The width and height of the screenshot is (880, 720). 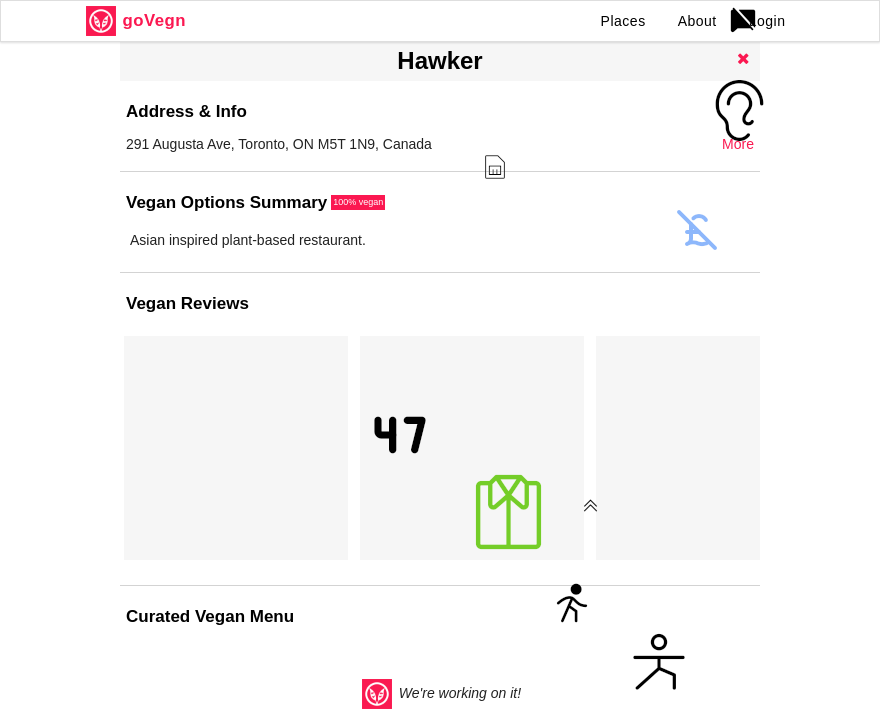 What do you see at coordinates (495, 167) in the screenshot?
I see `manage sim card settings` at bounding box center [495, 167].